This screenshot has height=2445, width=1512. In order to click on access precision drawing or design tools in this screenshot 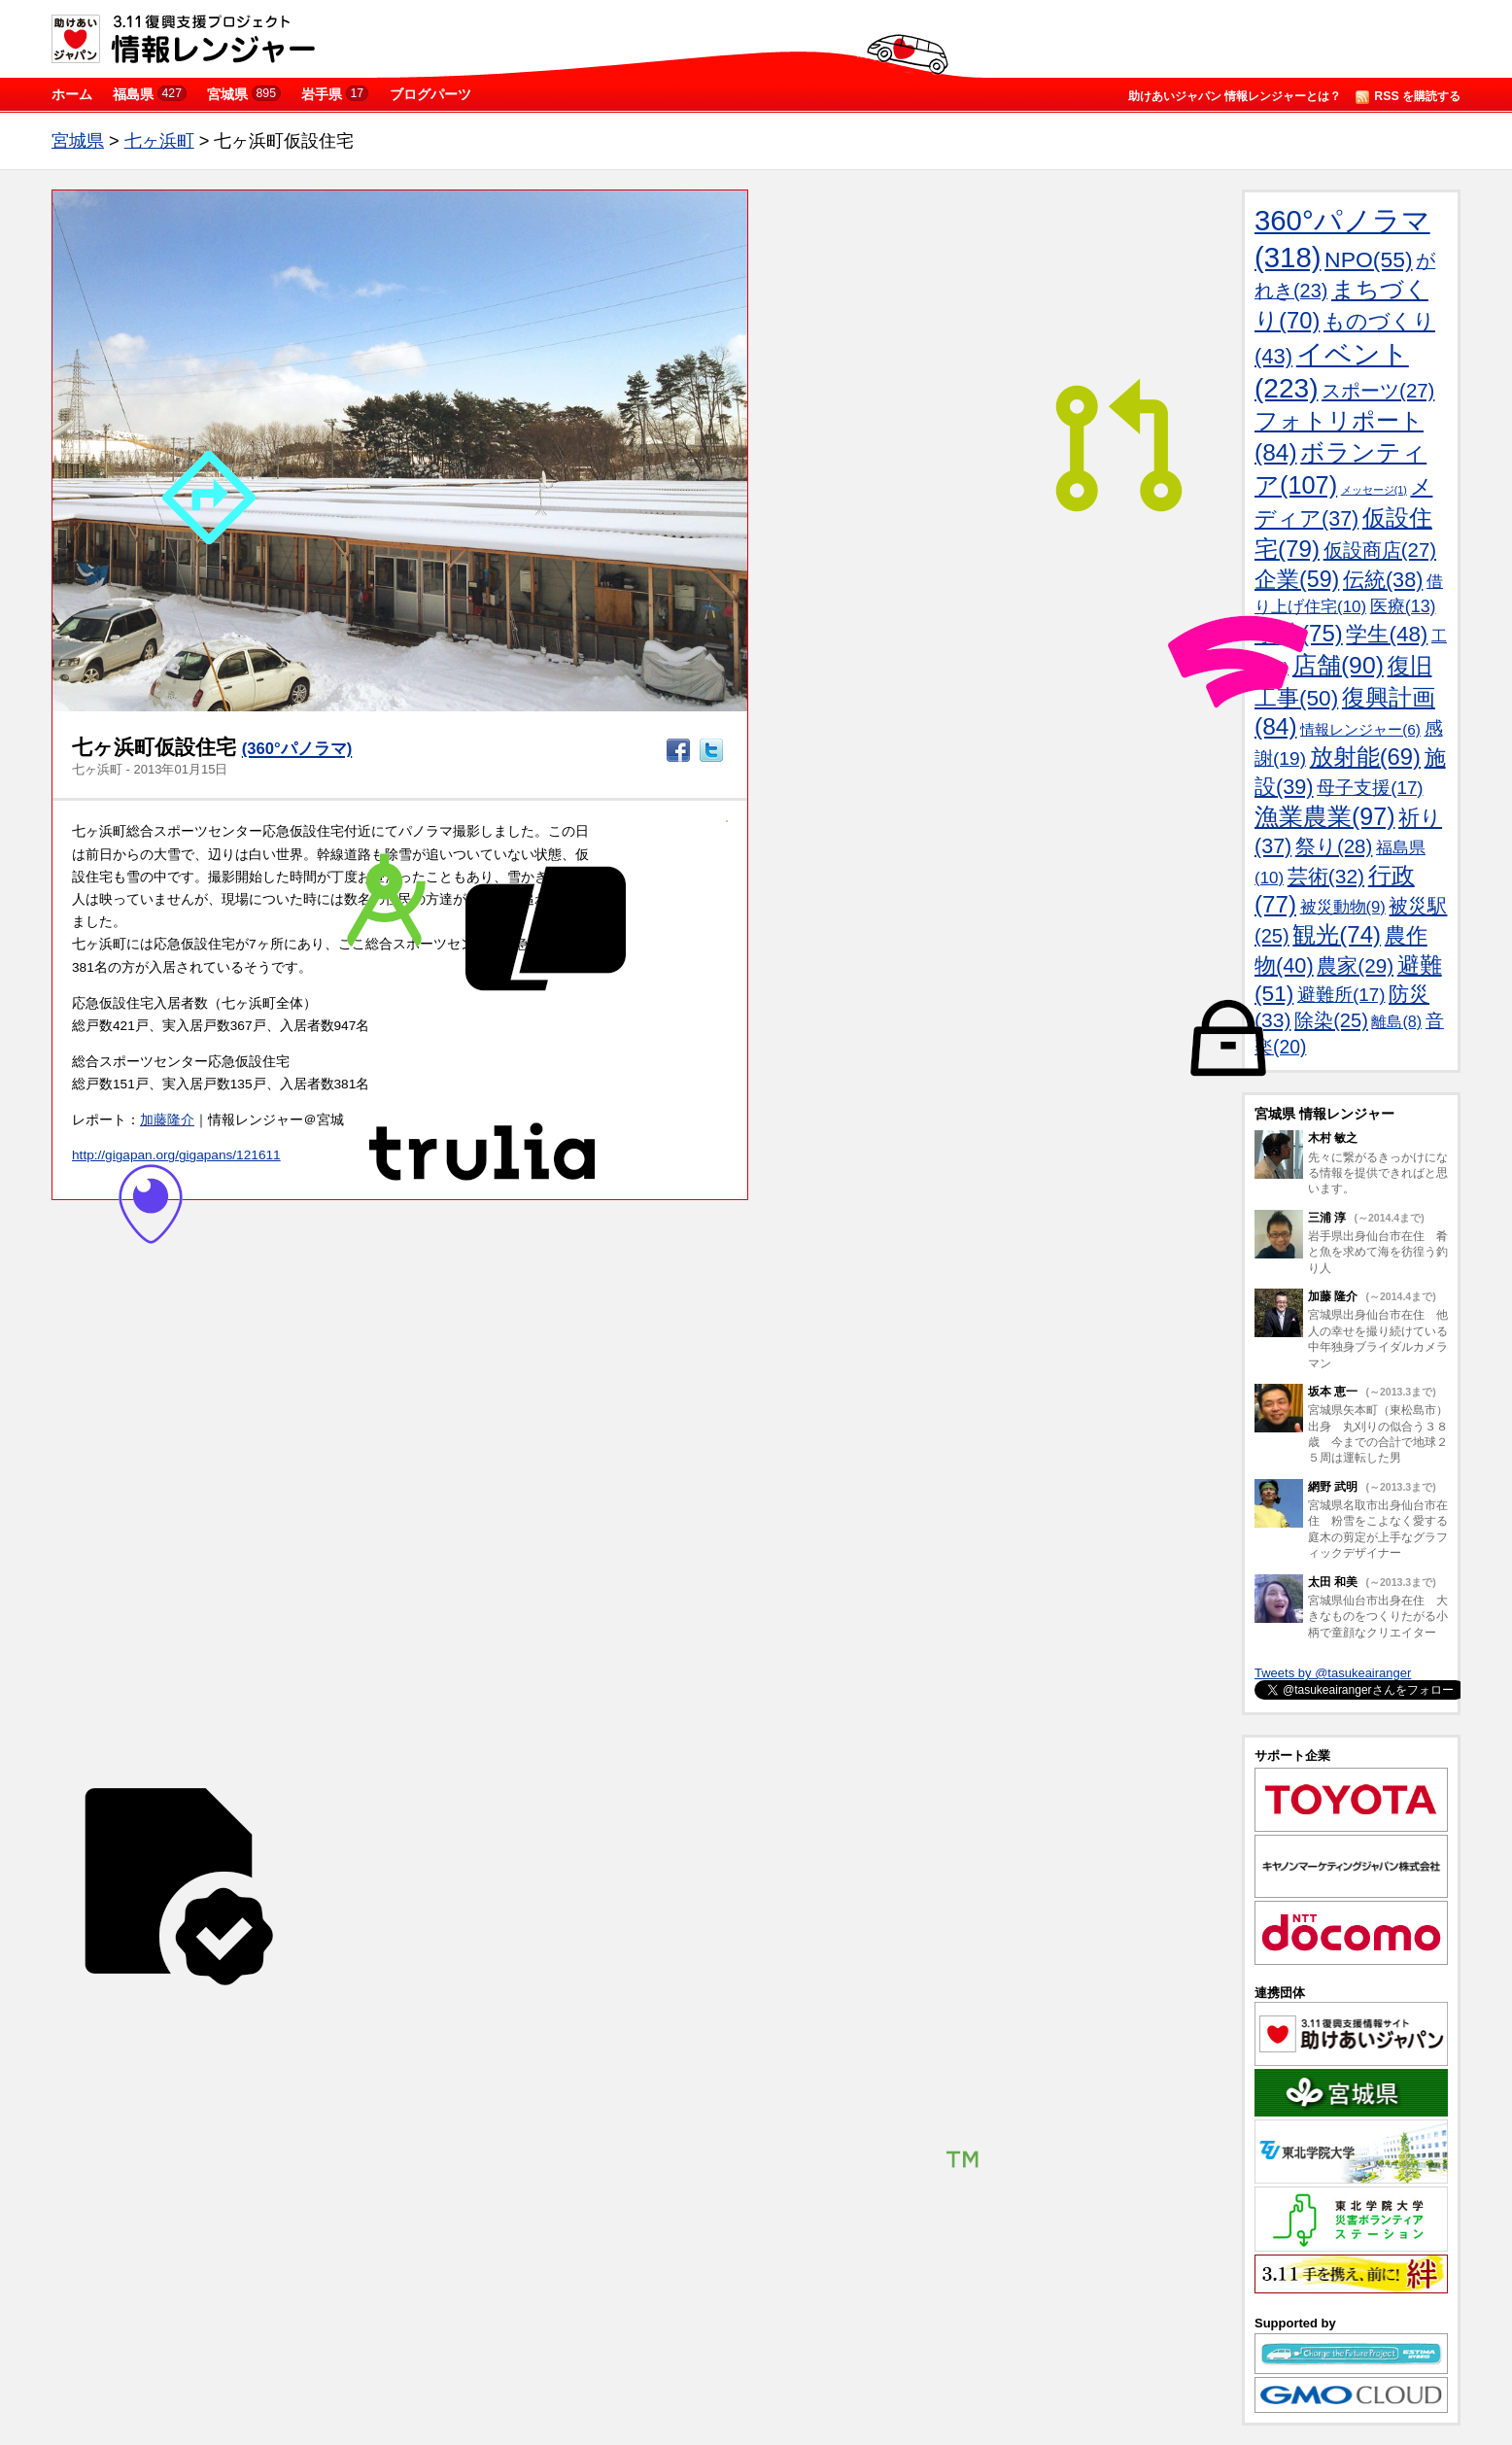, I will do `click(384, 899)`.